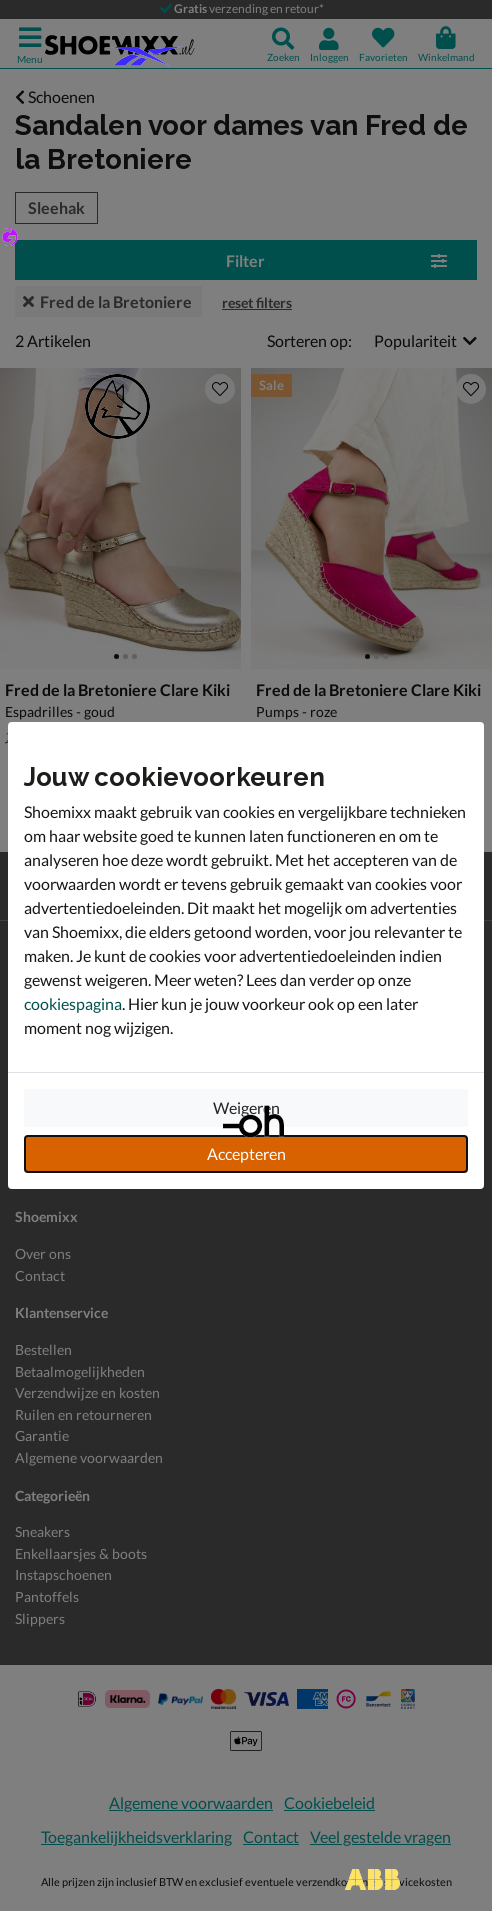  Describe the element at coordinates (10, 237) in the screenshot. I see `gcore brand logo` at that location.